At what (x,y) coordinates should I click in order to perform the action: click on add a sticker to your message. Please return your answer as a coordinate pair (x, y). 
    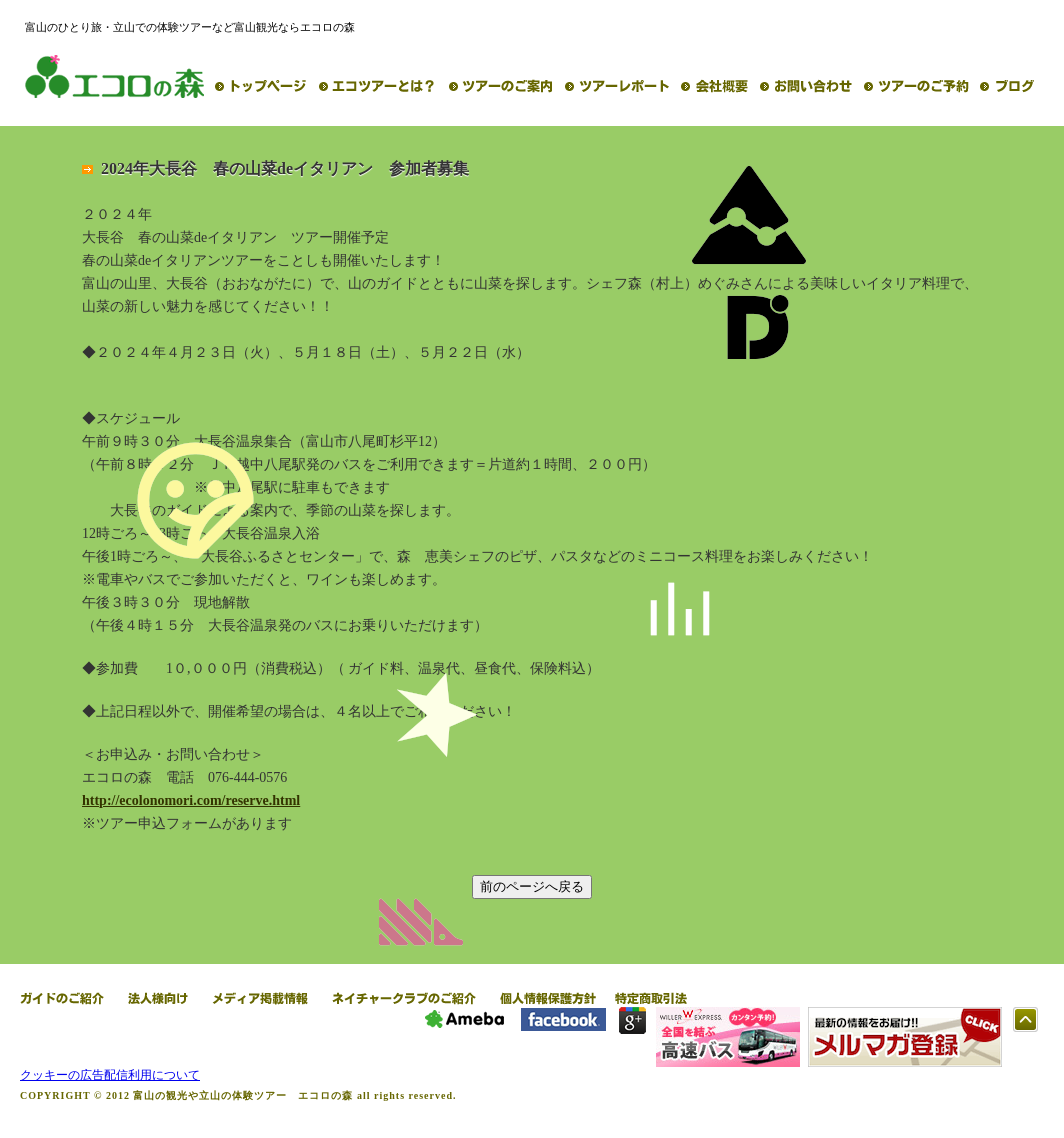
    Looking at the image, I should click on (195, 500).